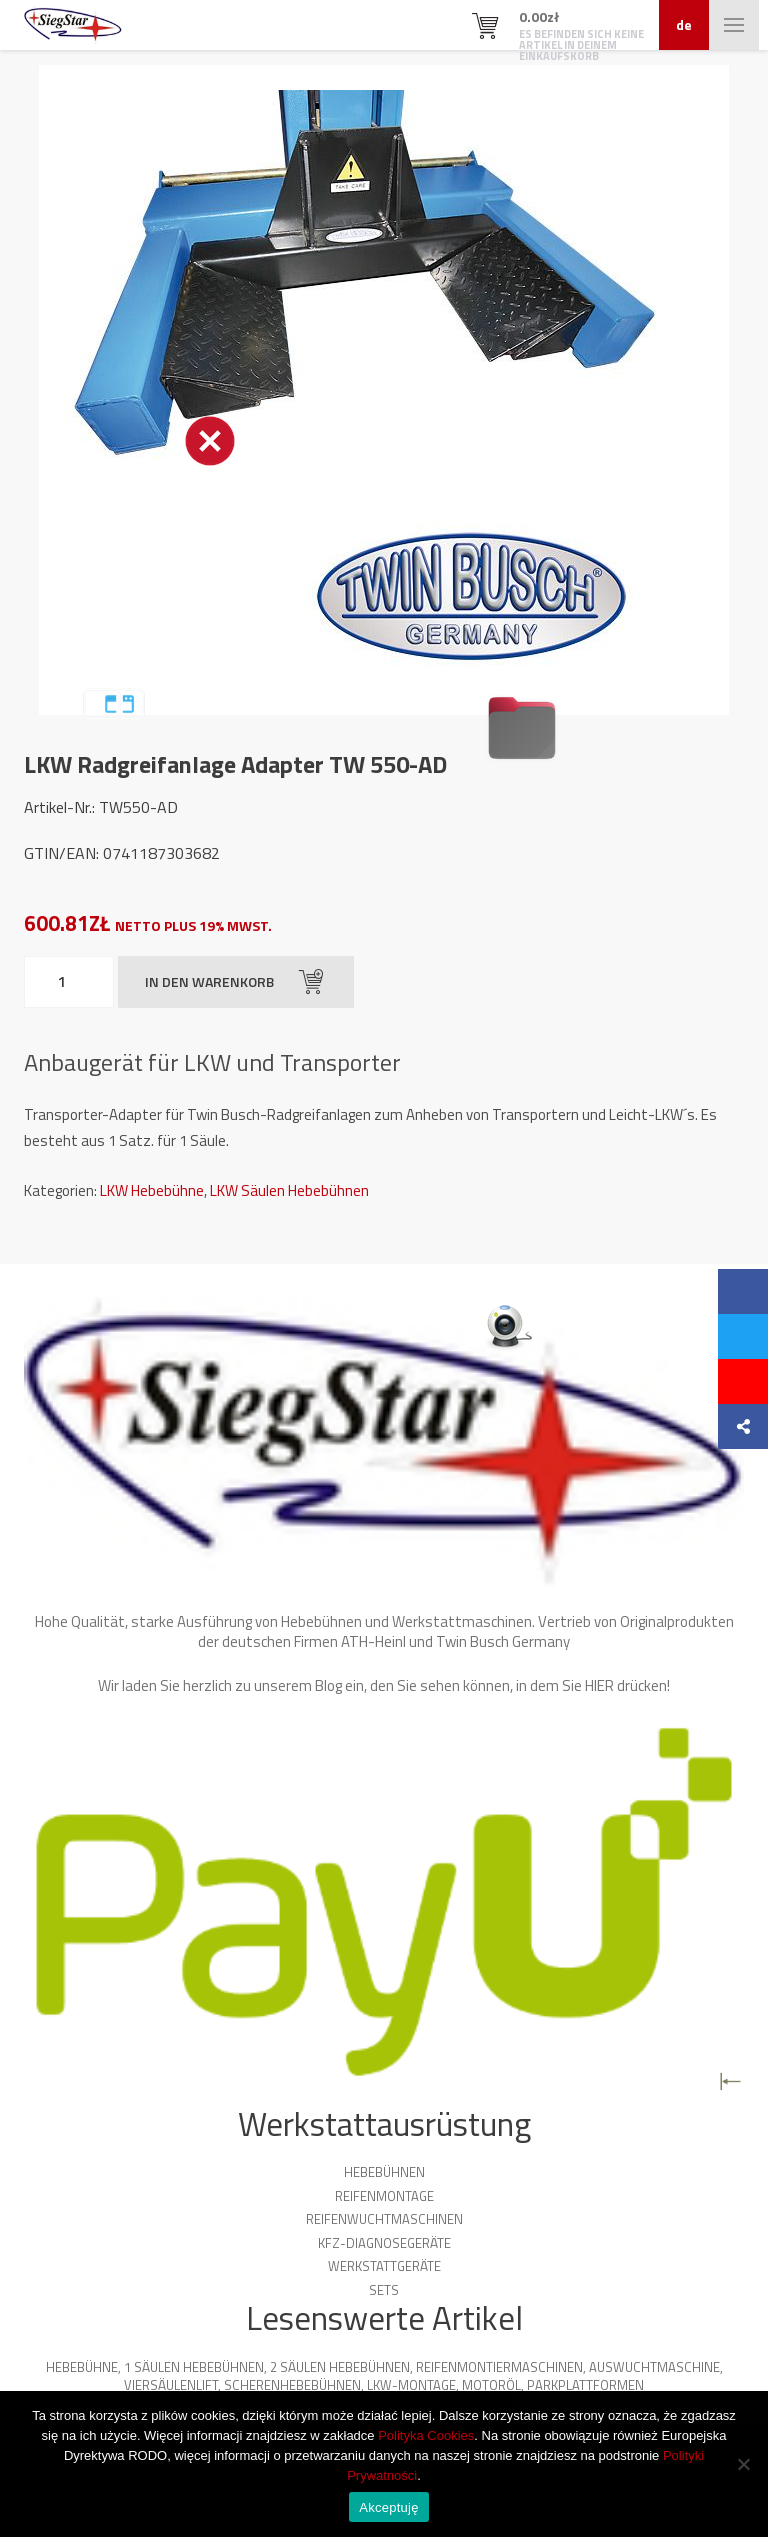 This screenshot has height=2537, width=768. I want to click on open a folder to view its contents, so click(522, 728).